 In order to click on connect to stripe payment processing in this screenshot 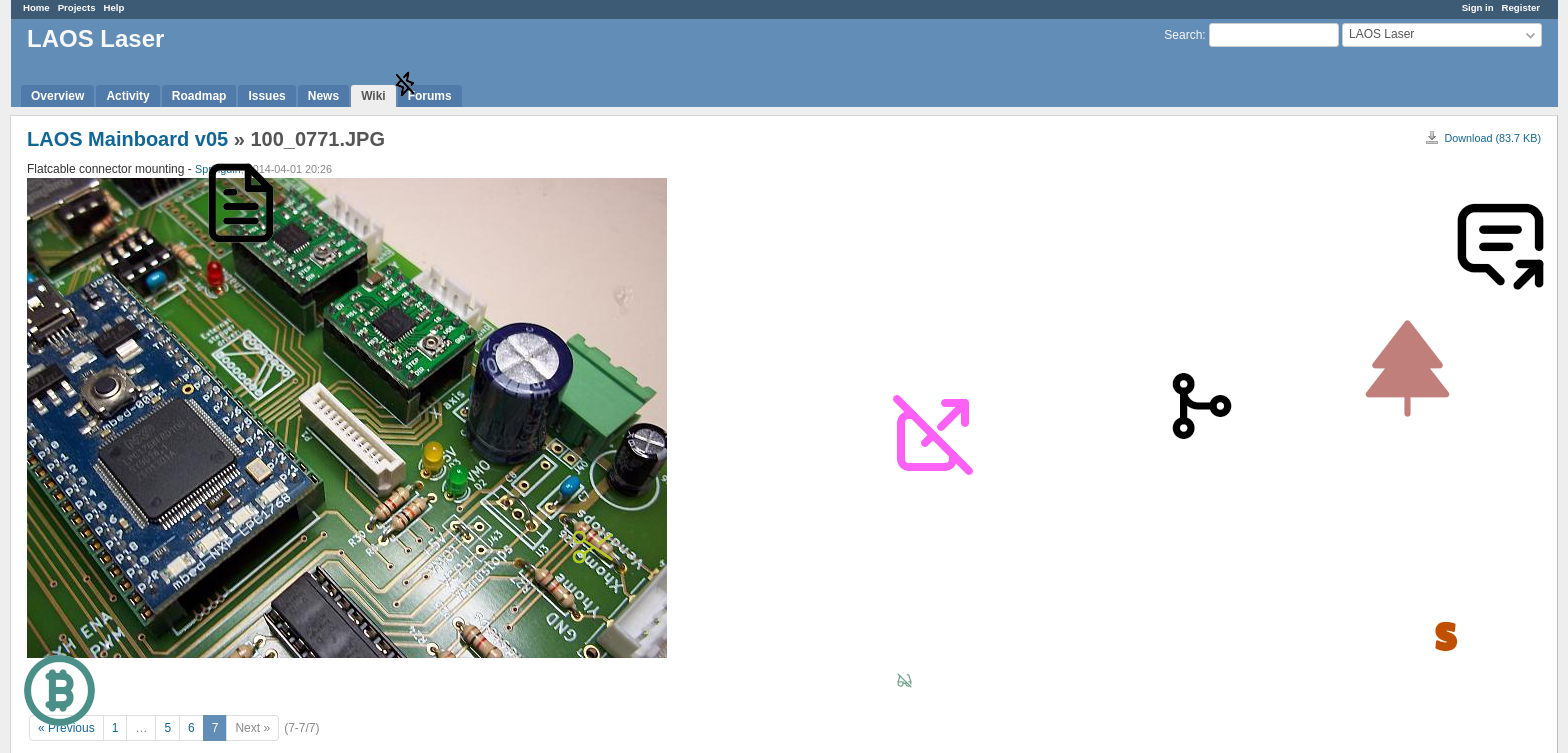, I will do `click(1445, 636)`.